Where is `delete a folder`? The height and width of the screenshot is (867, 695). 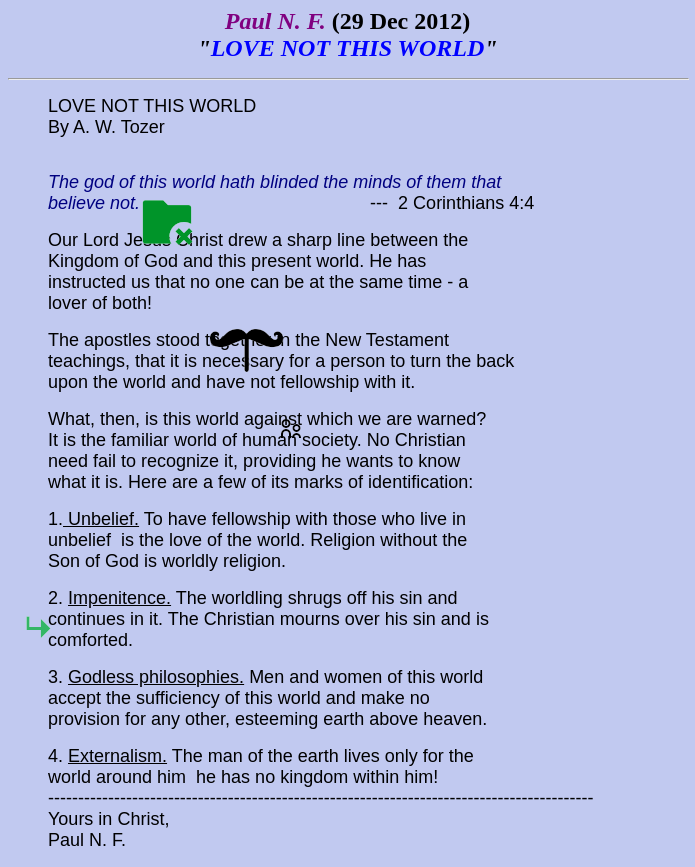 delete a folder is located at coordinates (167, 222).